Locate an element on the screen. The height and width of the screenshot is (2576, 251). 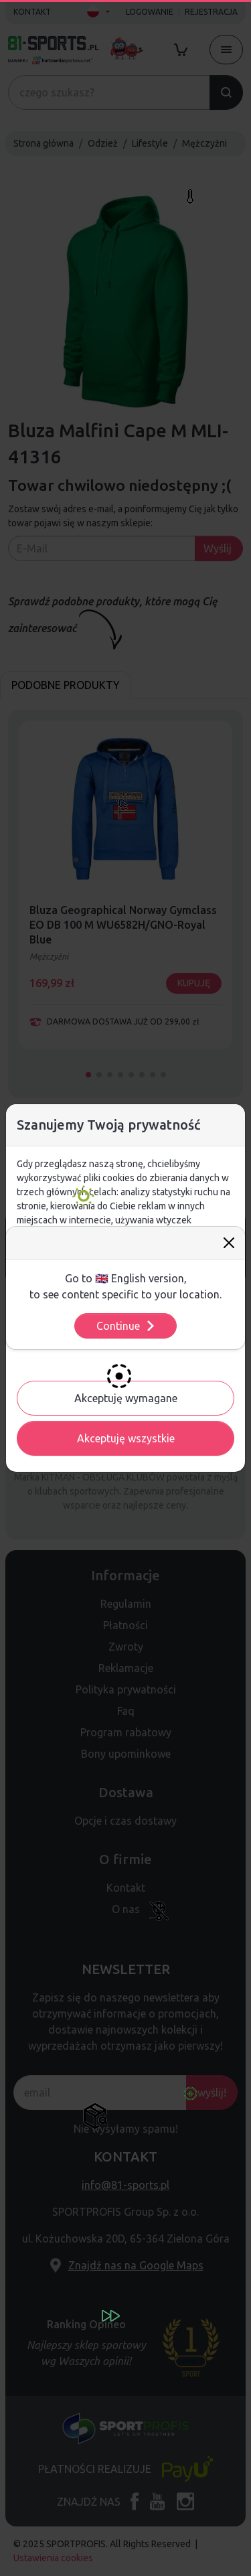
download file or content is located at coordinates (190, 2093).